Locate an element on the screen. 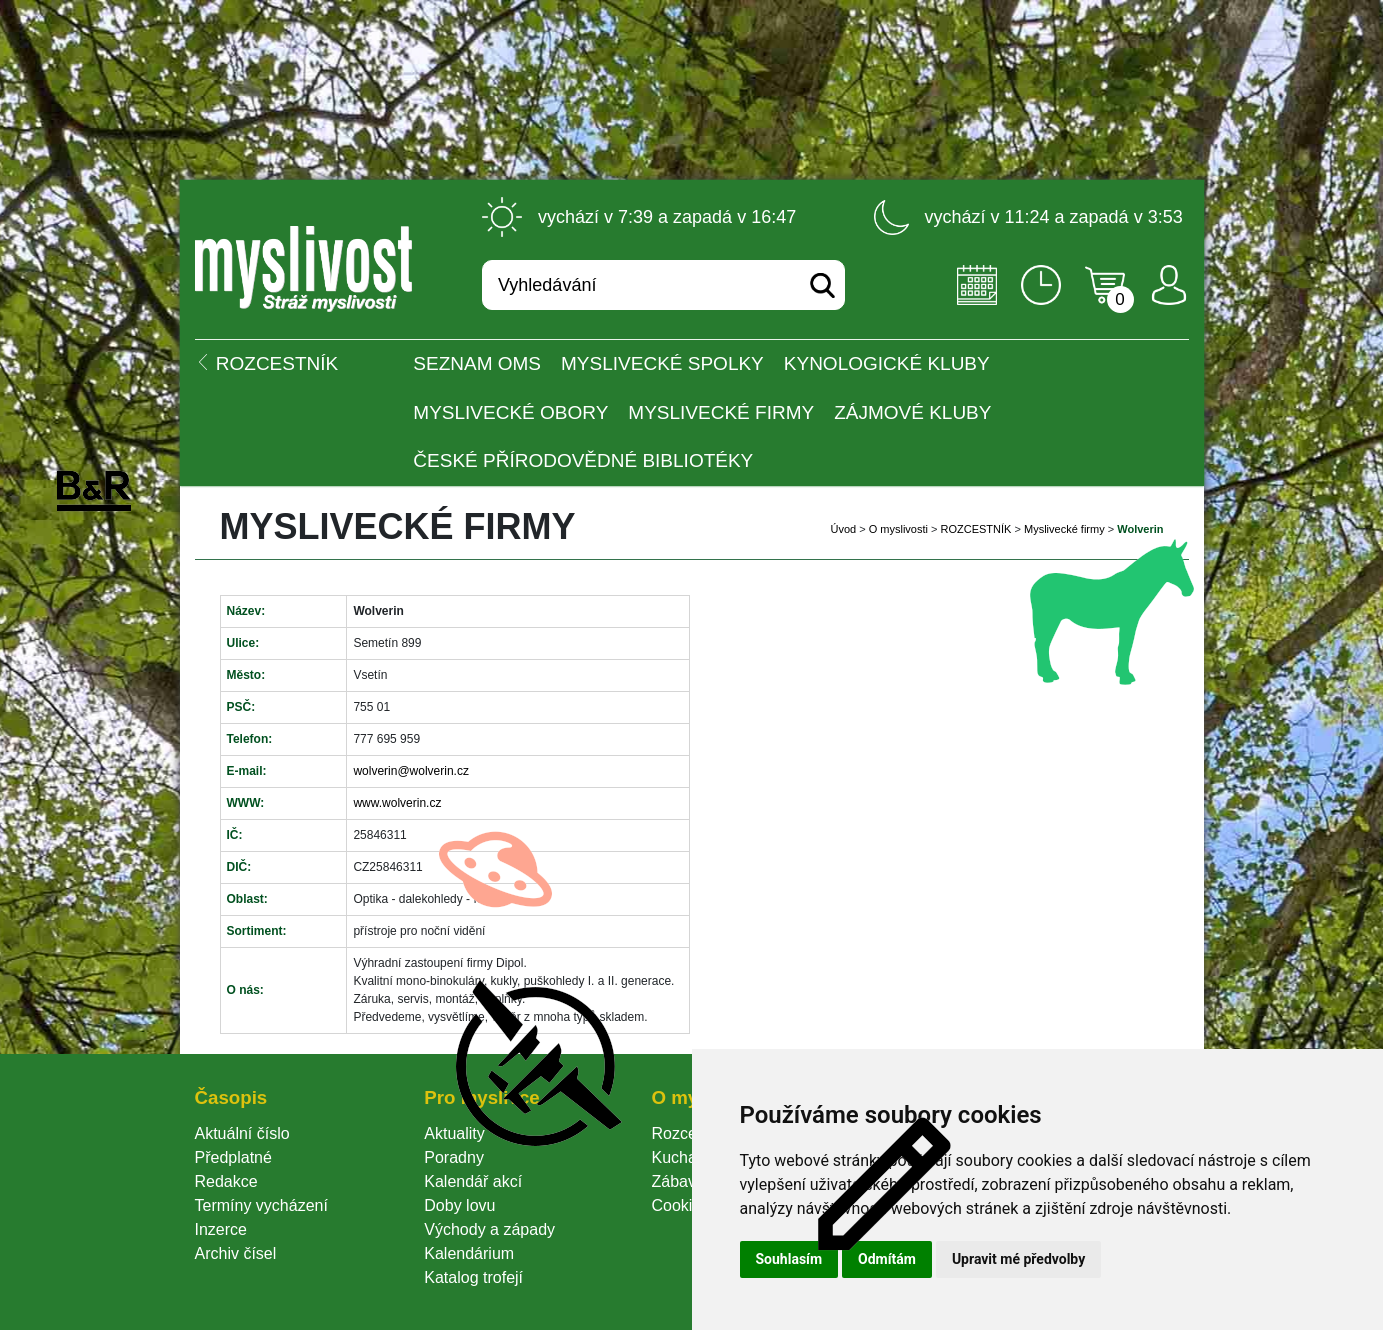  visit Sticker Mule website or app is located at coordinates (1112, 612).